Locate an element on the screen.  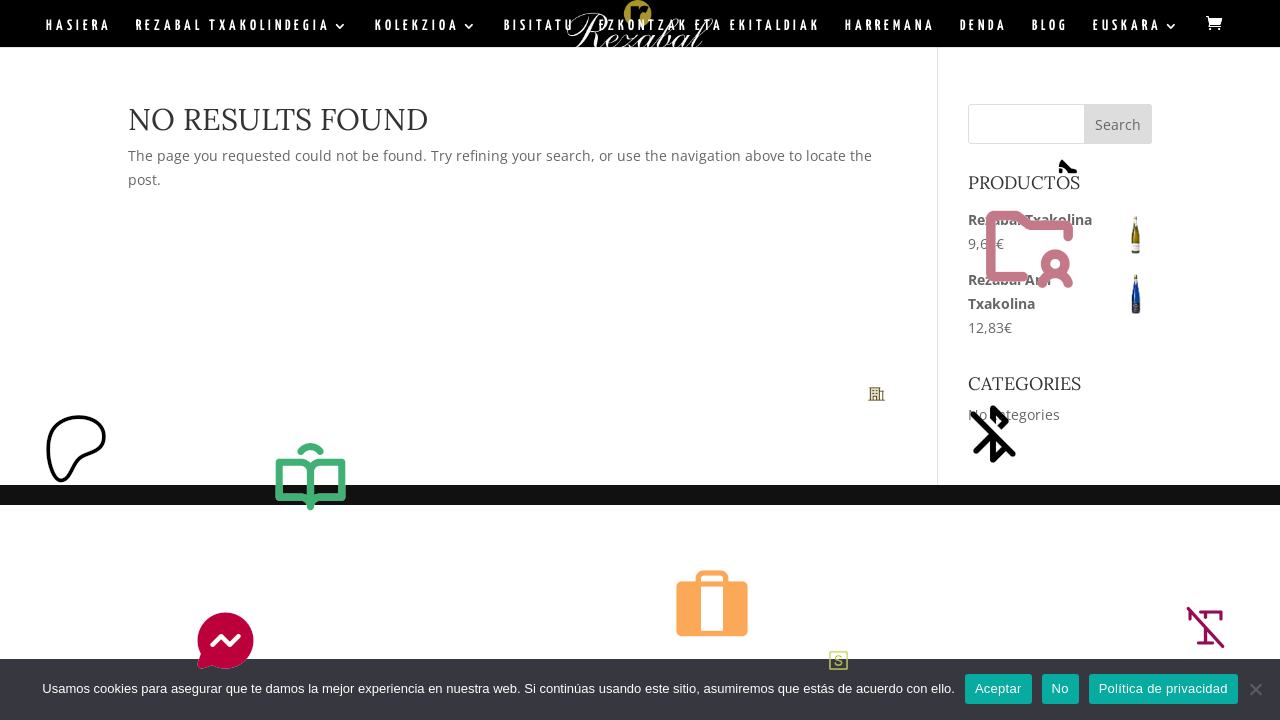
access travel or trip planning features is located at coordinates (712, 606).